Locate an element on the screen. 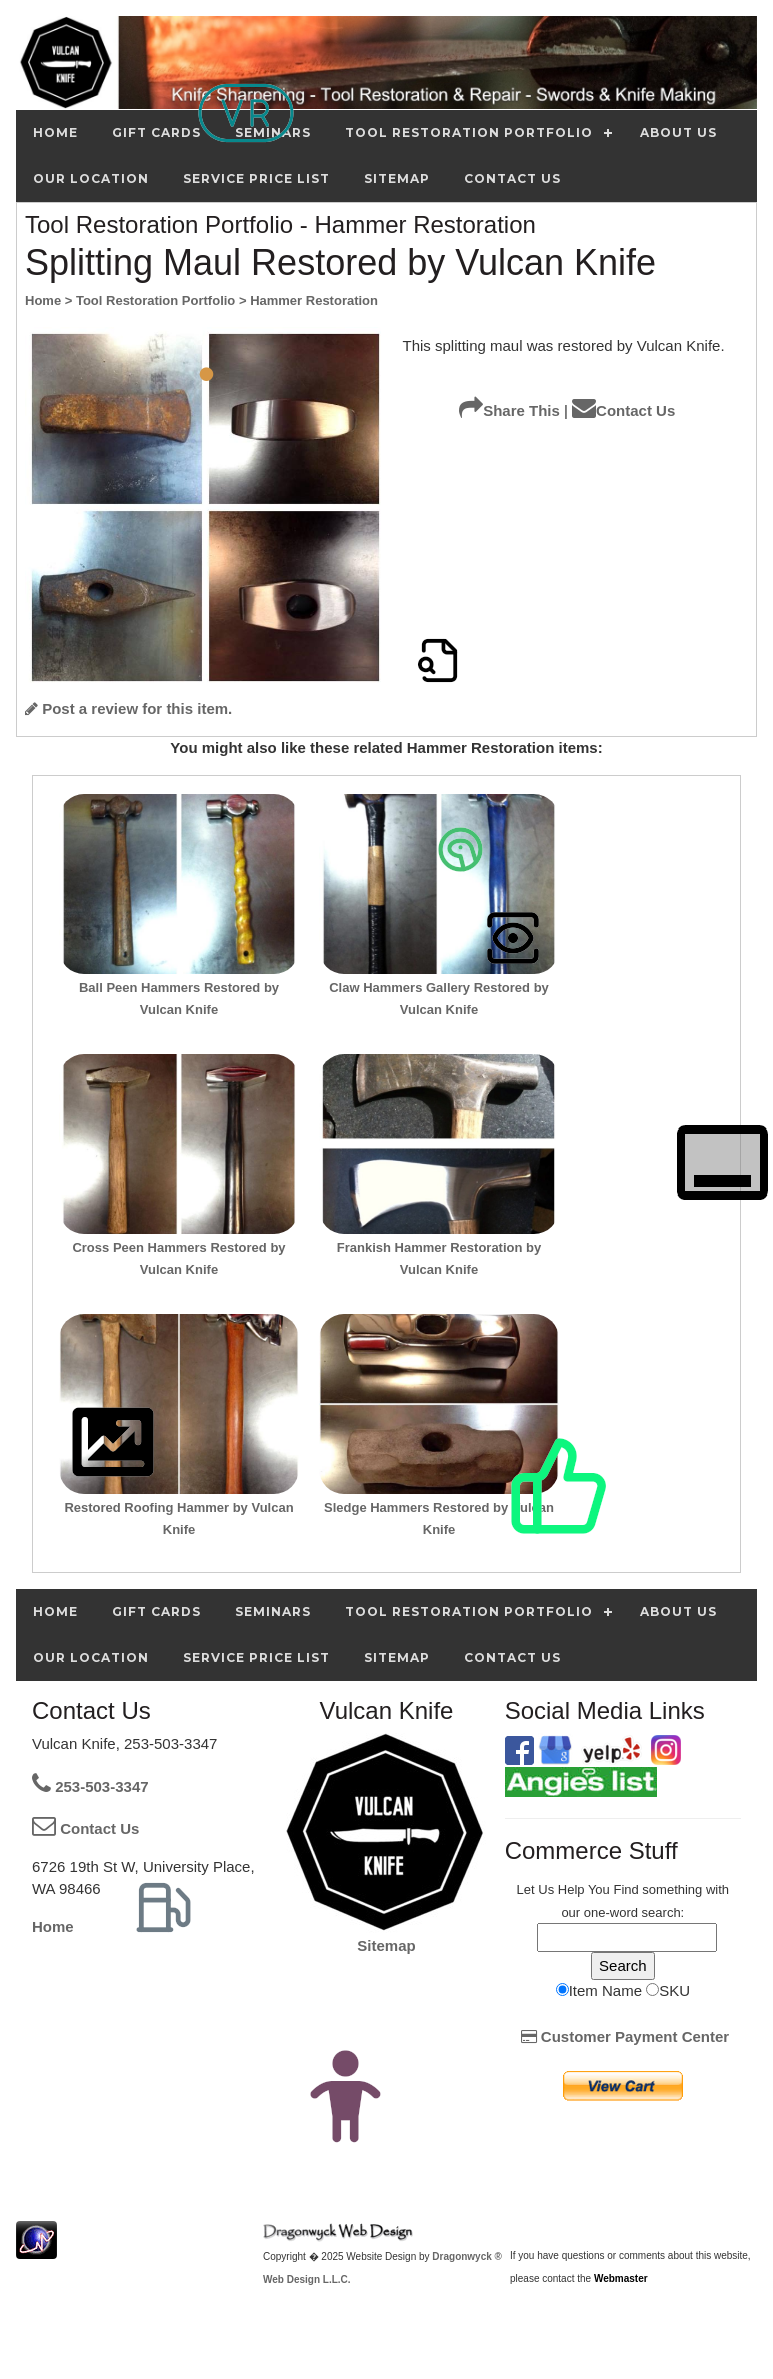  search within a document is located at coordinates (439, 660).